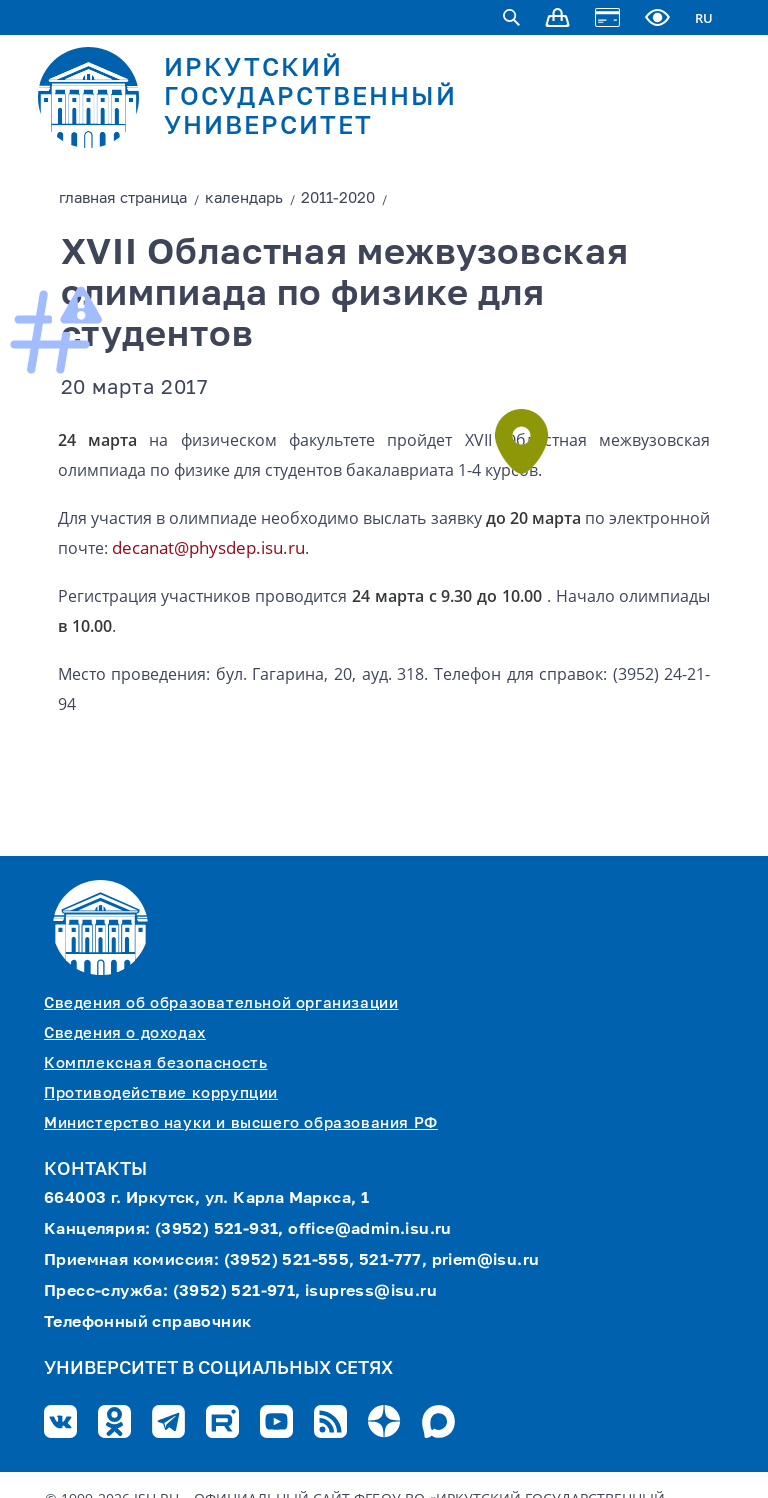  What do you see at coordinates (52, 332) in the screenshot?
I see `indicates an age-restricted or nsfw text channel` at bounding box center [52, 332].